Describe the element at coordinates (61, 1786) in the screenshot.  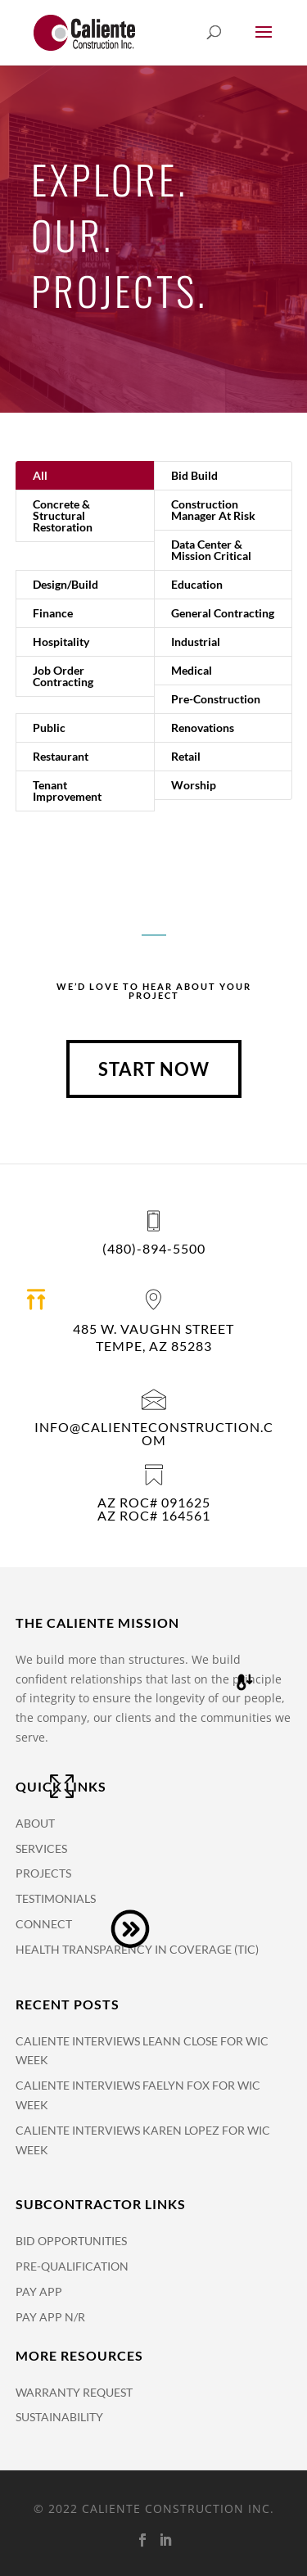
I see `expand to fullscreen mode` at that location.